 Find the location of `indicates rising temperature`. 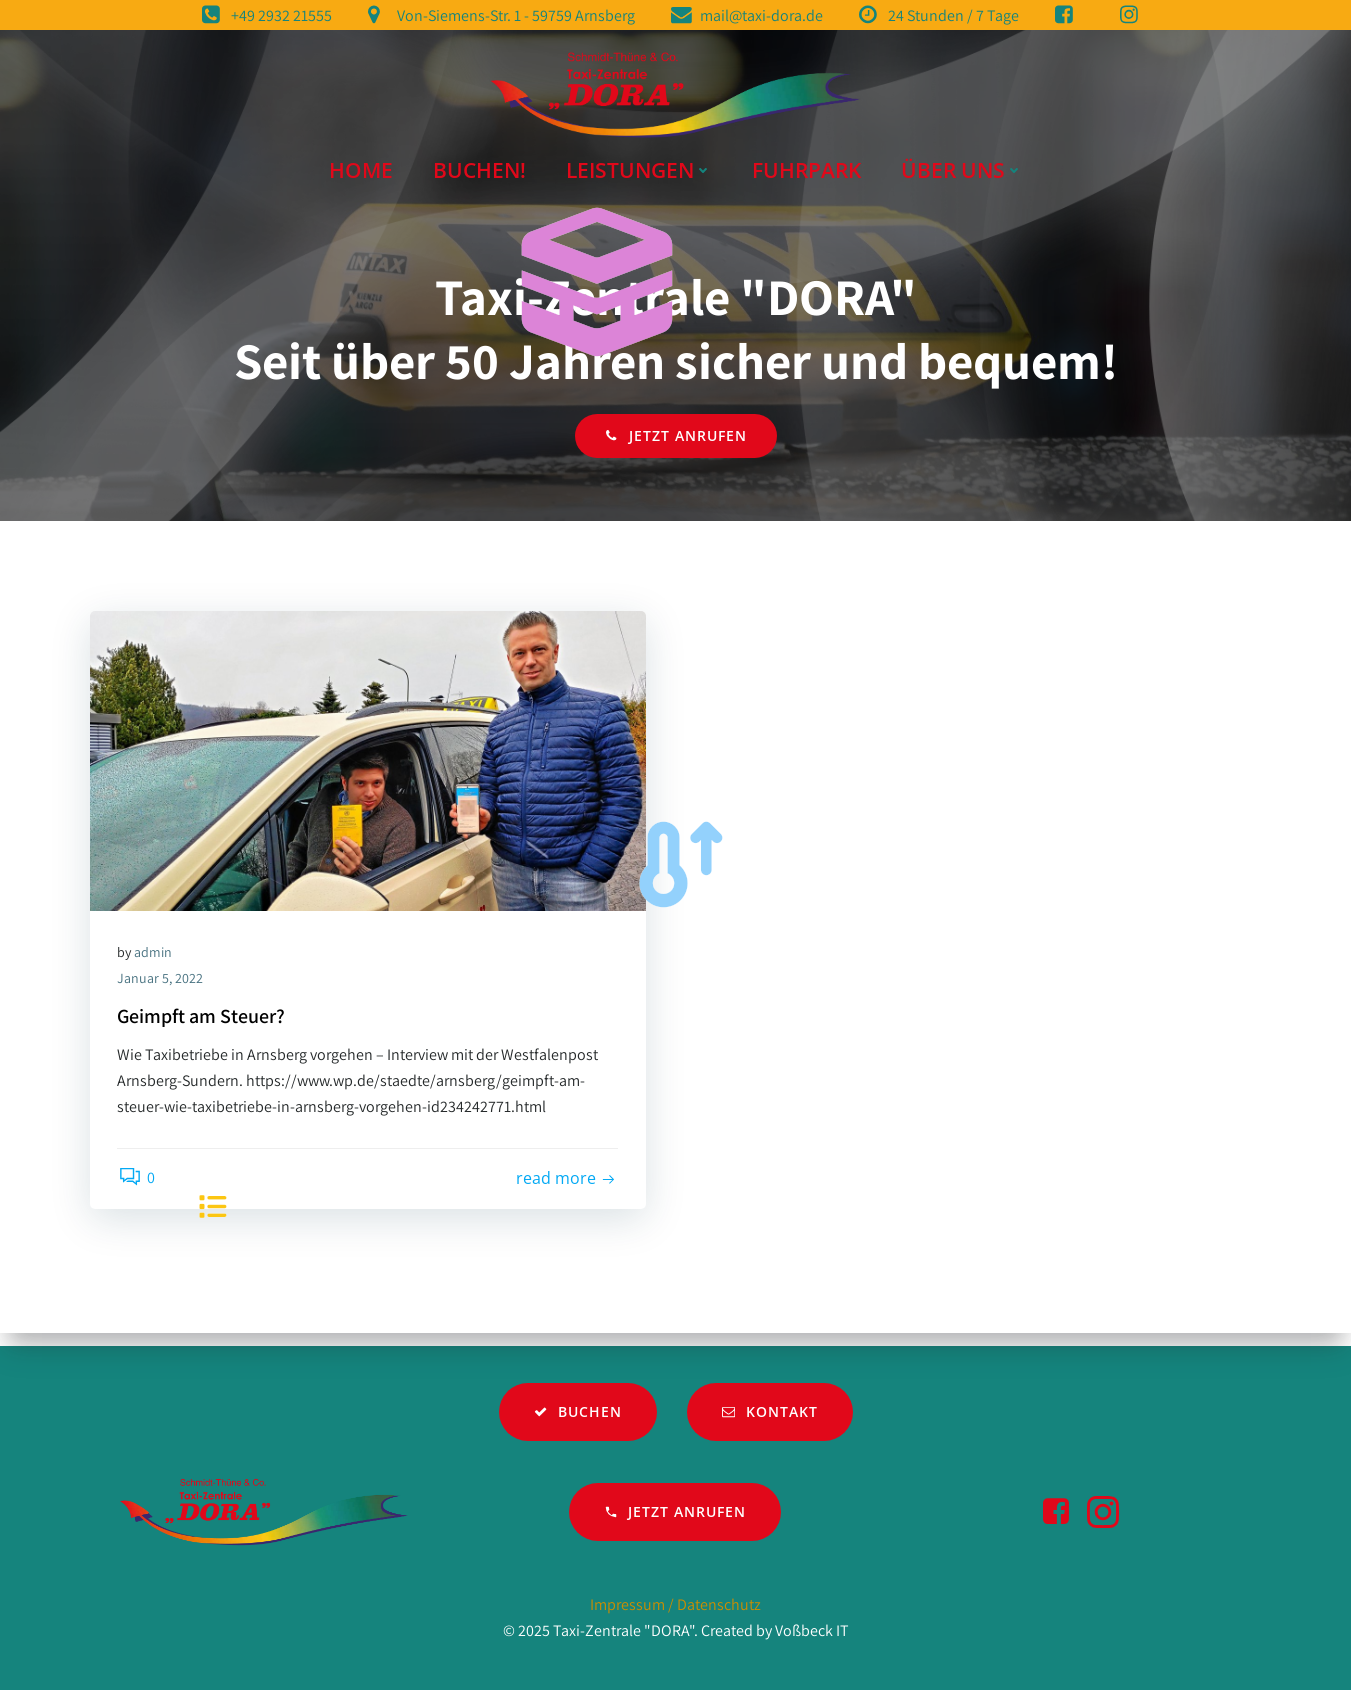

indicates rising temperature is located at coordinates (679, 864).